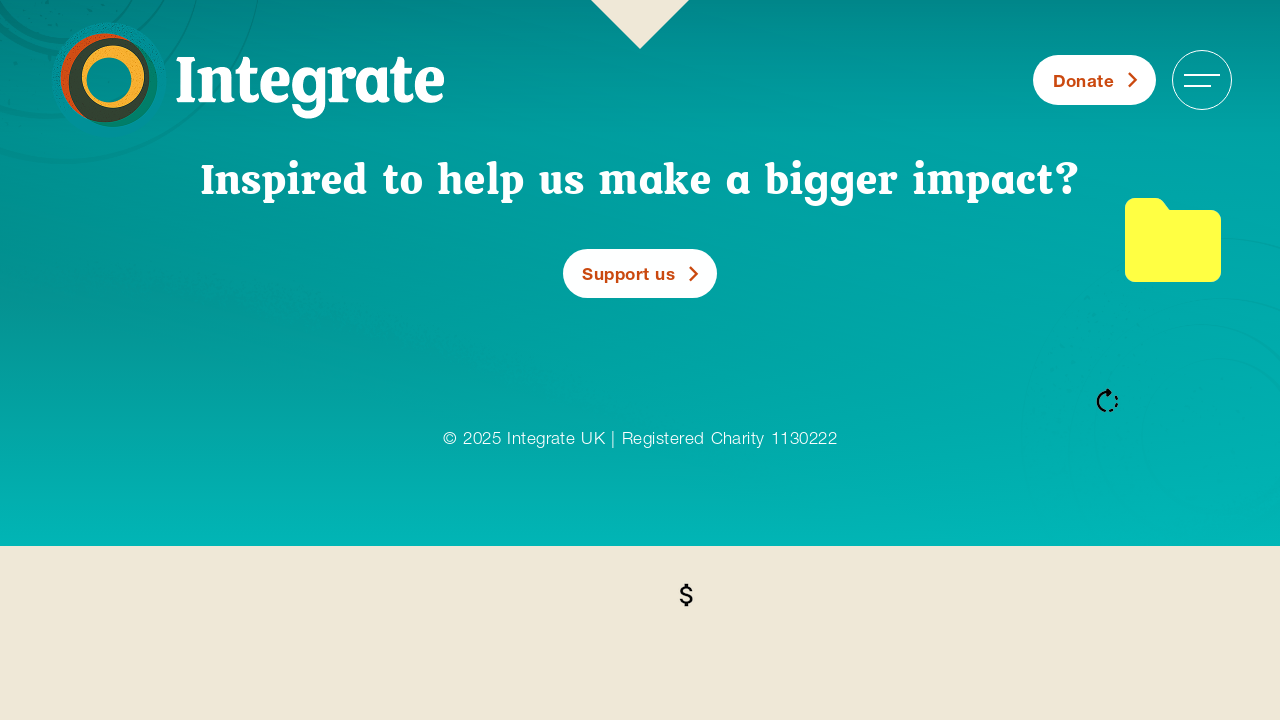 The width and height of the screenshot is (1280, 720). Describe the element at coordinates (1173, 240) in the screenshot. I see `open folder or directory` at that location.